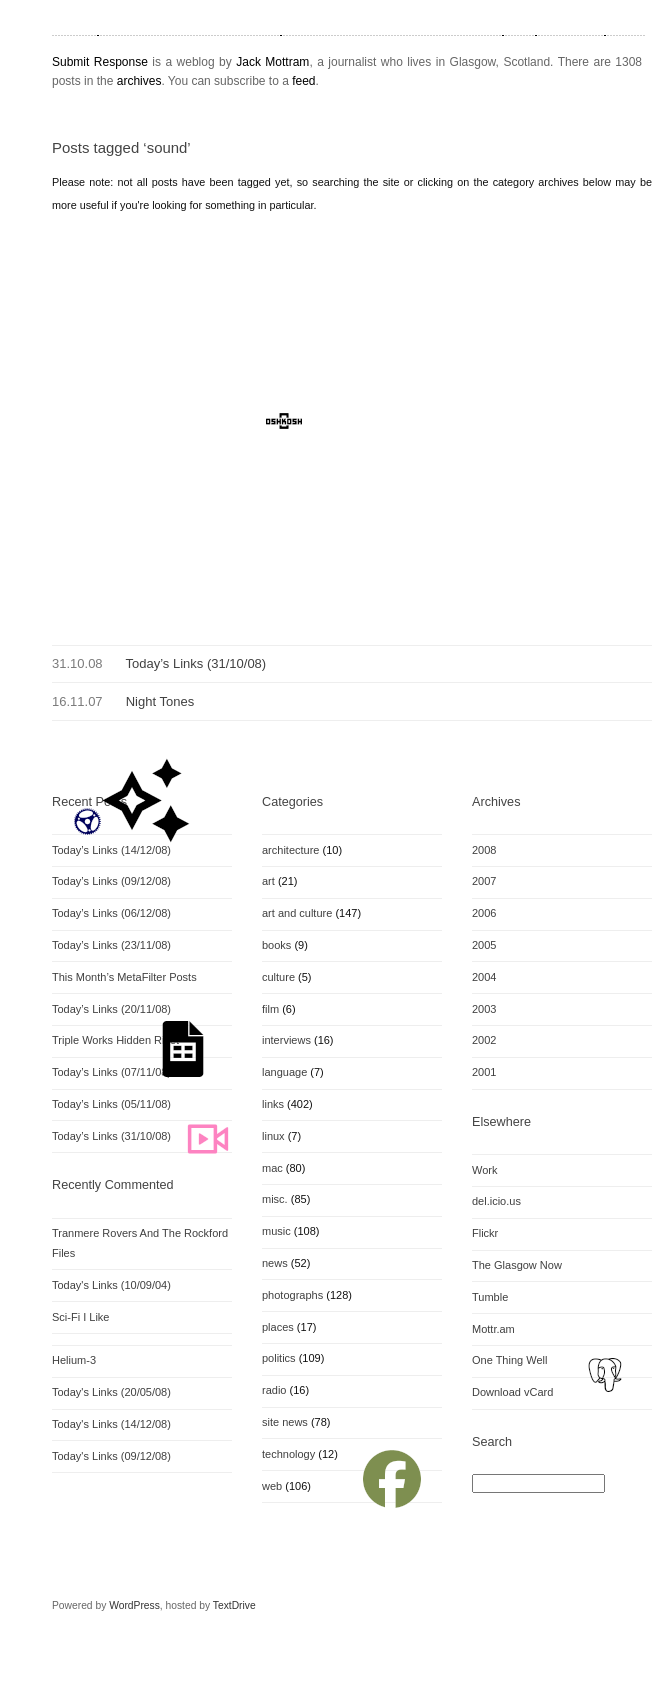 This screenshot has width=652, height=1682. What do you see at coordinates (87, 821) in the screenshot?
I see `actix web framework logo` at bounding box center [87, 821].